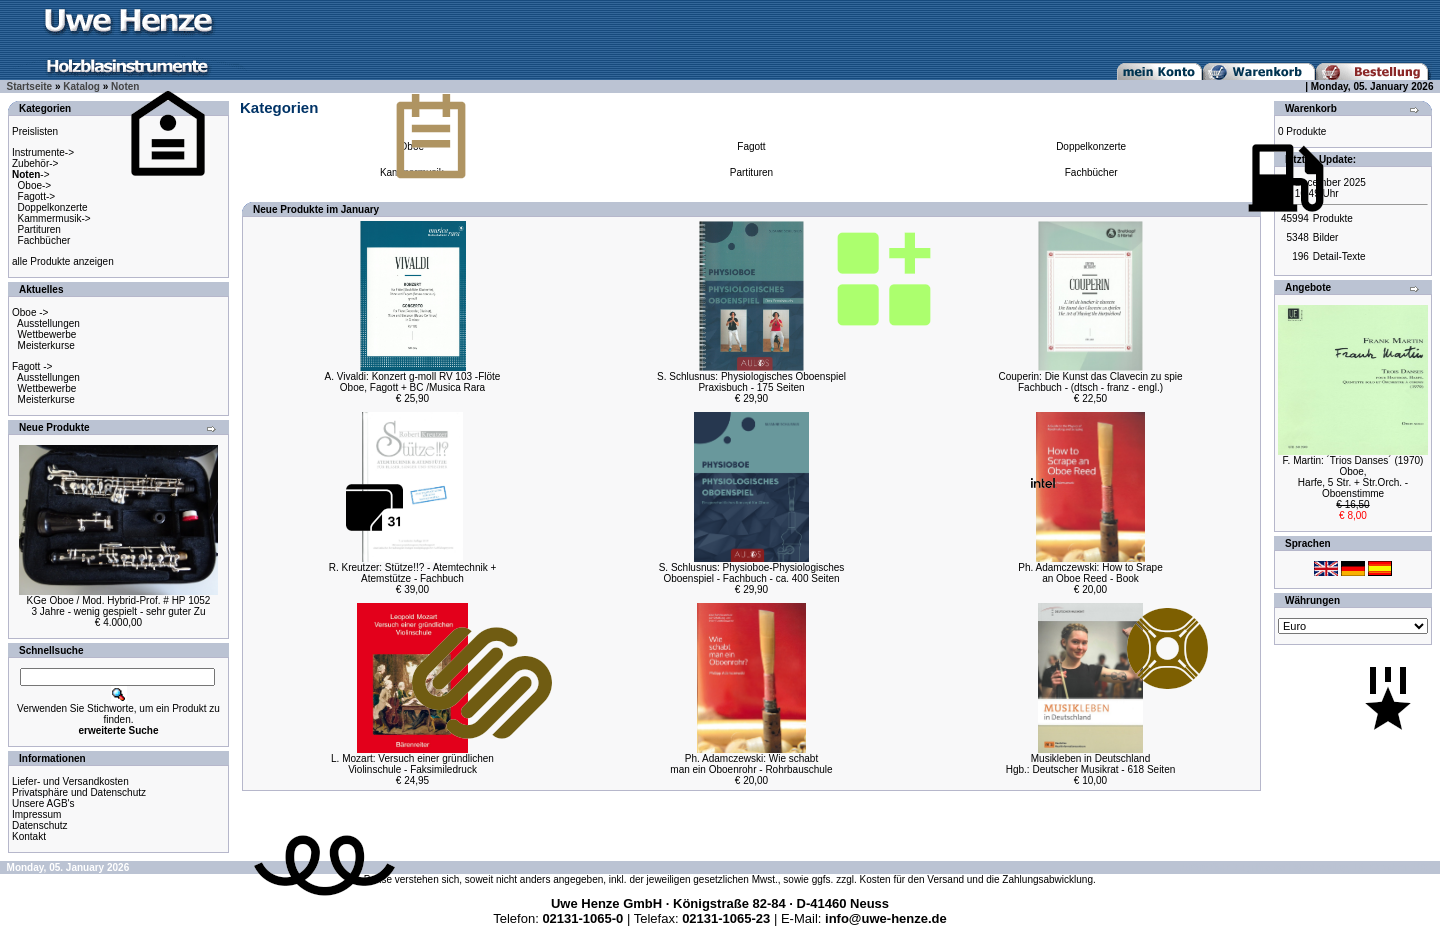 This screenshot has height=944, width=1440. I want to click on open Proton Calendar app, so click(374, 507).